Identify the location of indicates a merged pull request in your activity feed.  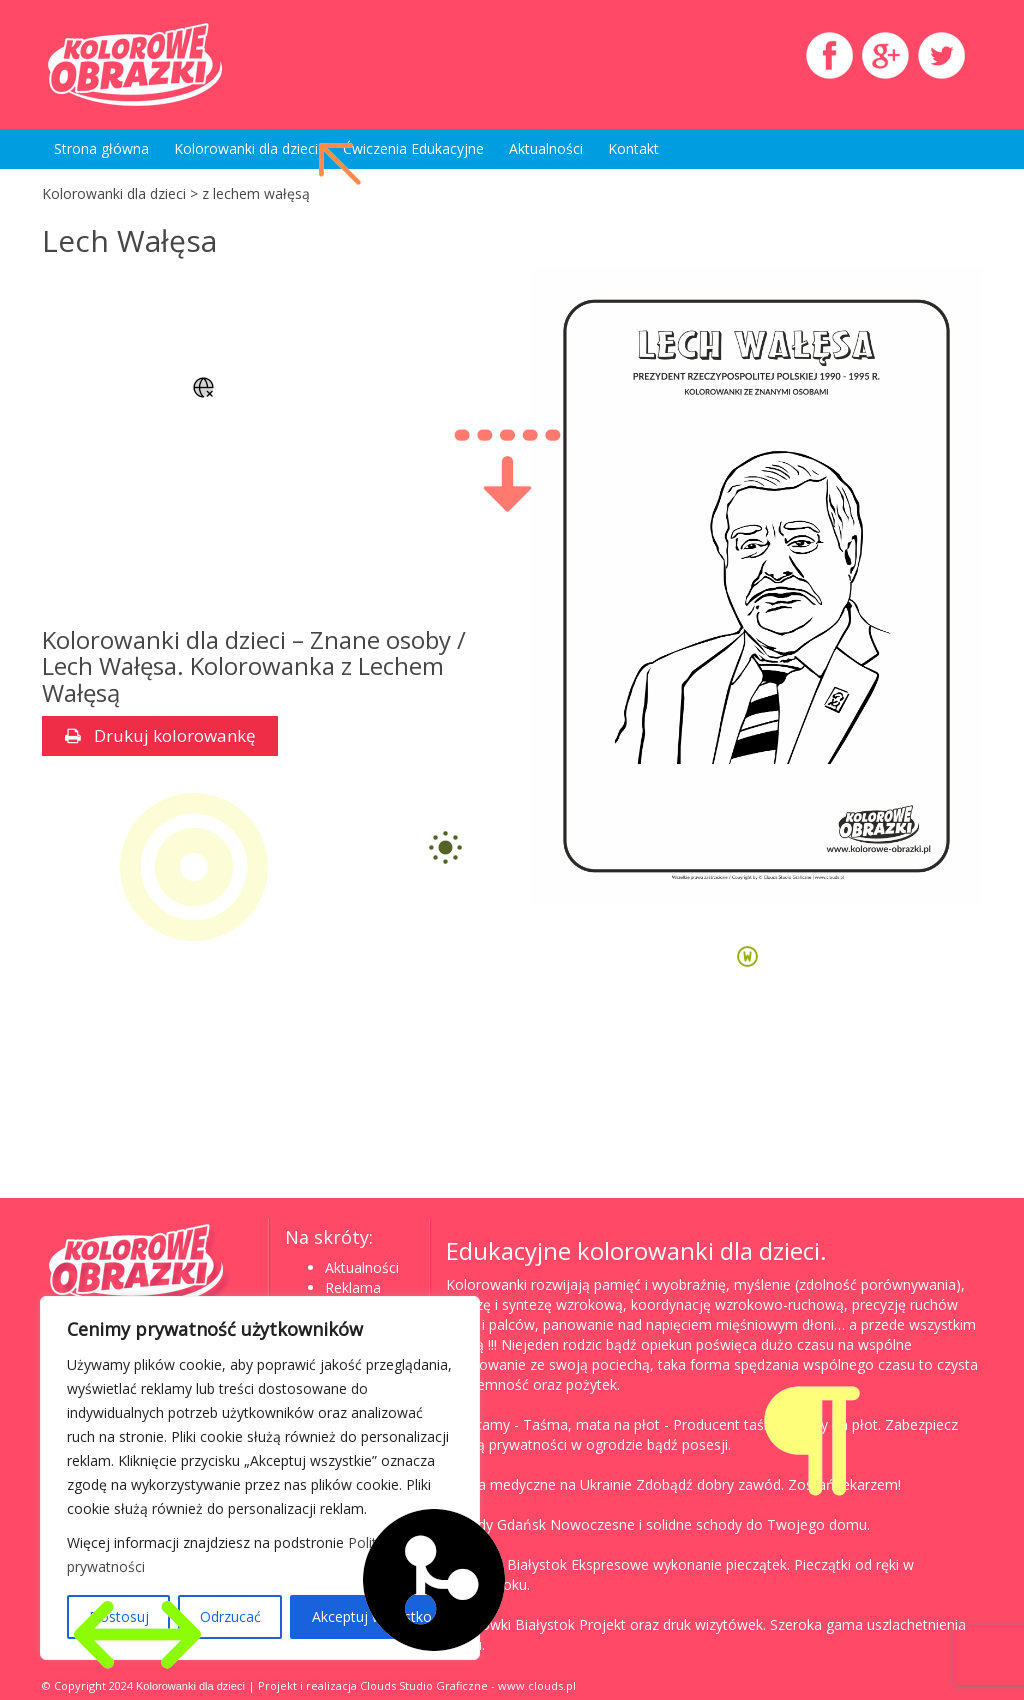
(434, 1580).